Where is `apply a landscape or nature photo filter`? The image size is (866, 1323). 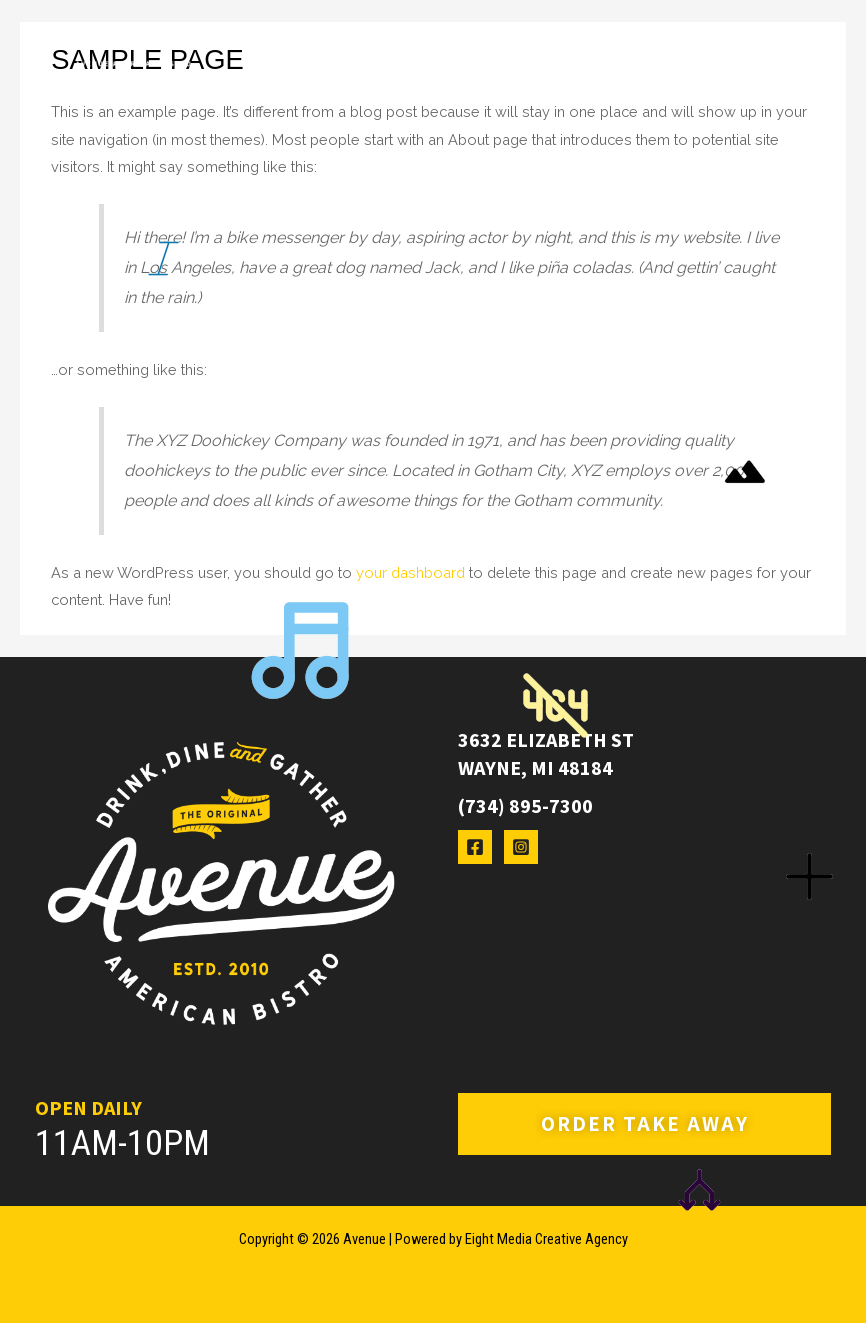
apply a landscape or nature photo filter is located at coordinates (745, 471).